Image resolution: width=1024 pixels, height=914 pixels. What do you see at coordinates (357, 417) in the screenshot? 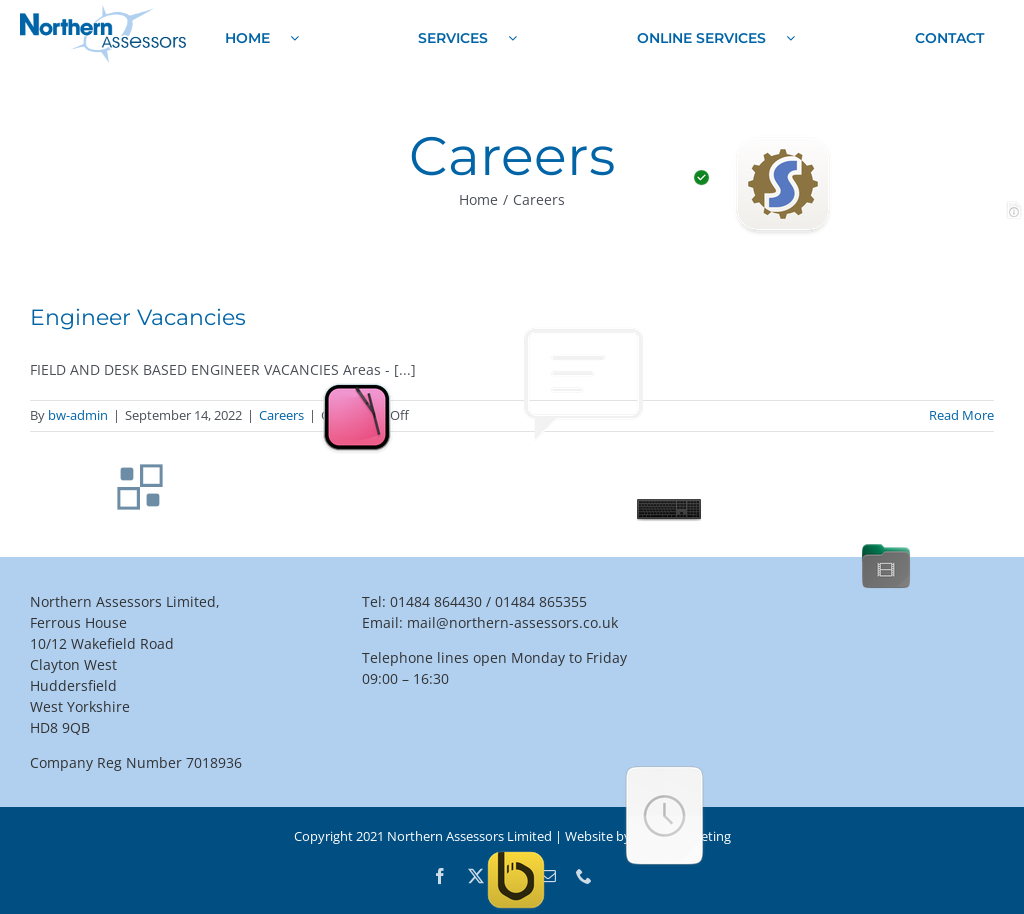
I see `open bleachbit system cleaner app` at bounding box center [357, 417].